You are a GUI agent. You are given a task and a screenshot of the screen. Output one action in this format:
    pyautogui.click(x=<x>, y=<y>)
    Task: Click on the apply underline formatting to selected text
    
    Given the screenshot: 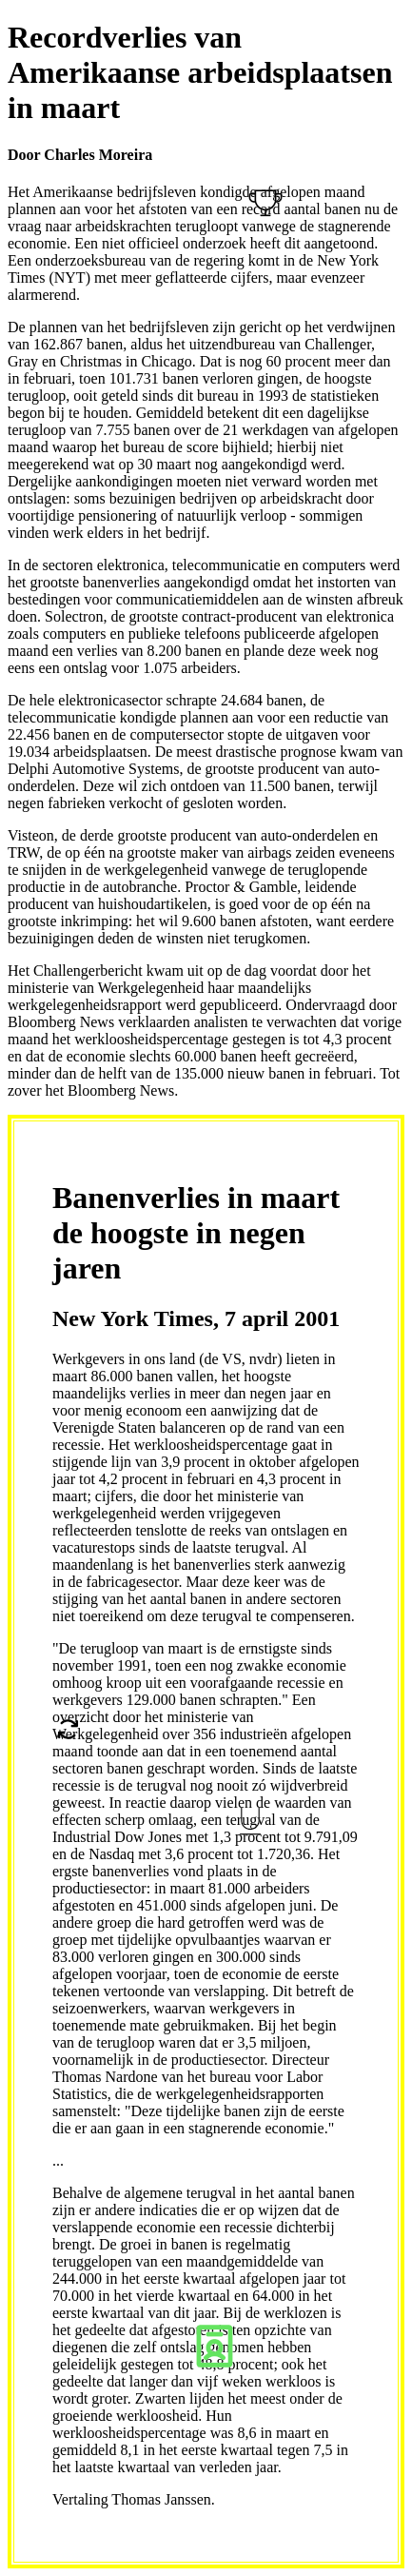 What is the action you would take?
    pyautogui.click(x=250, y=1819)
    